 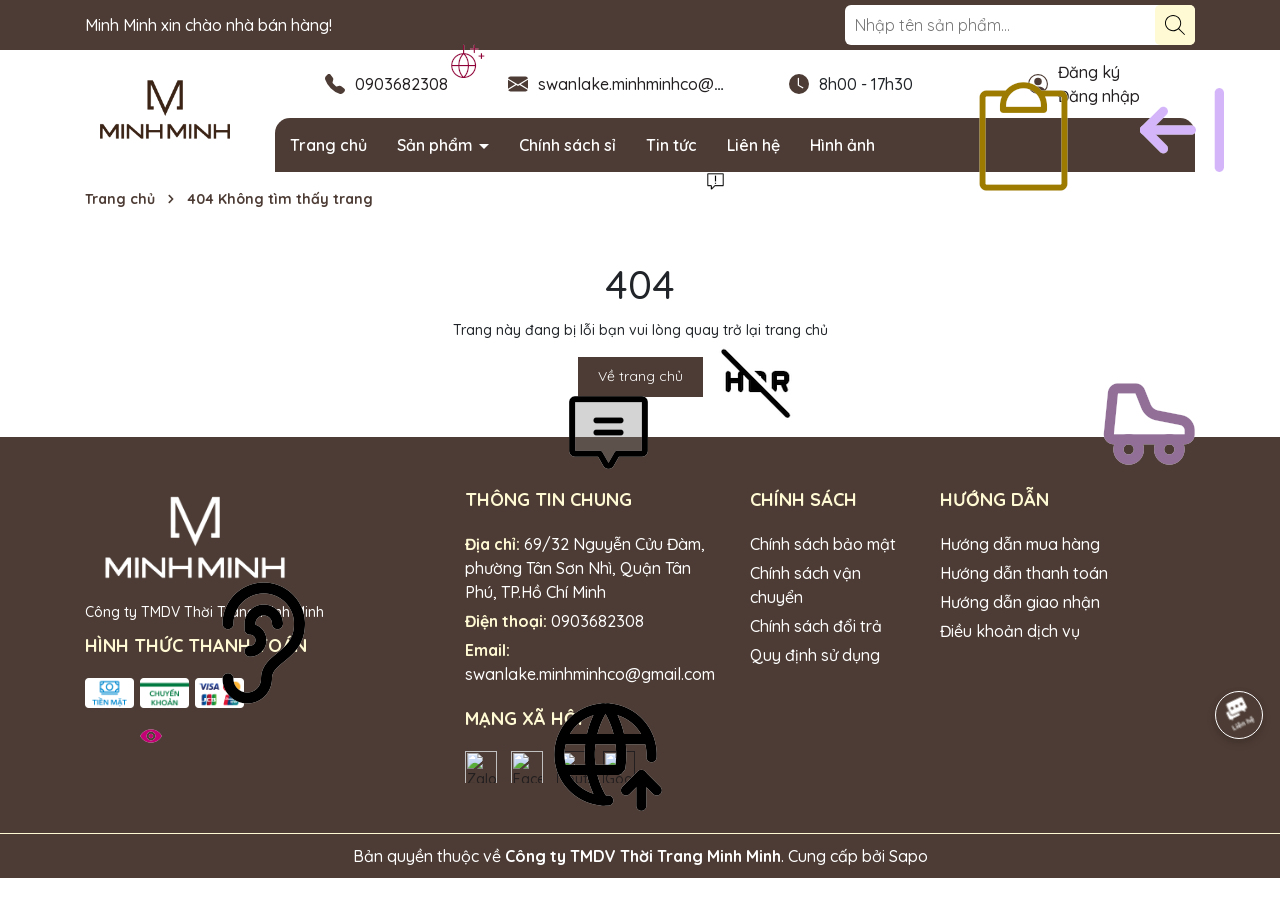 I want to click on open chat or messaging, so click(x=608, y=429).